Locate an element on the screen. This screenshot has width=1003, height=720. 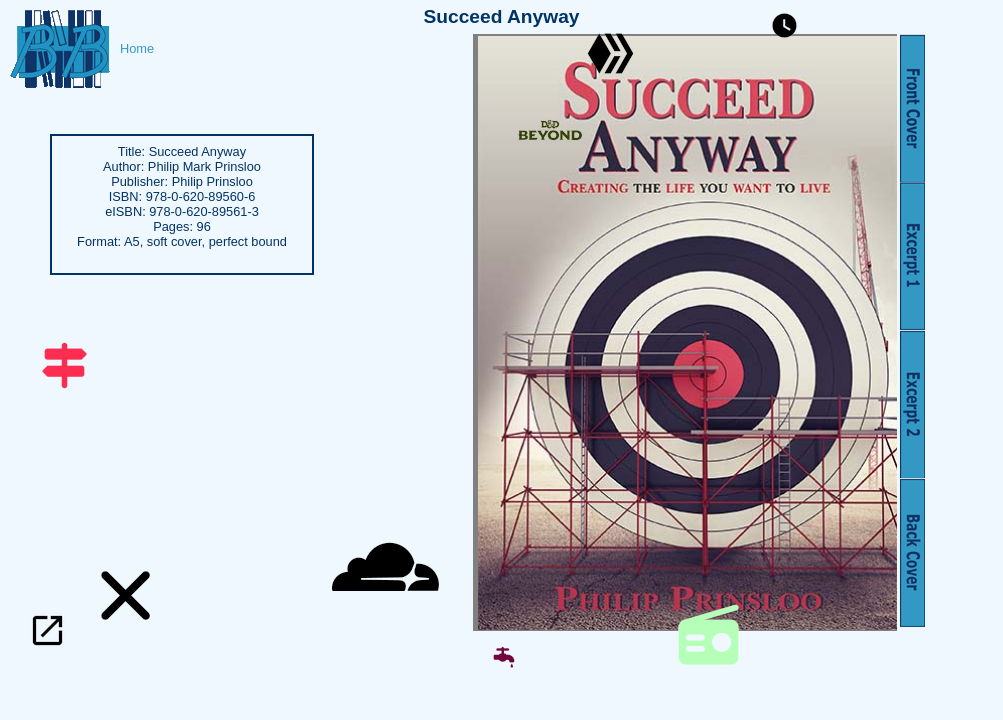
close or dismiss a dialog is located at coordinates (125, 595).